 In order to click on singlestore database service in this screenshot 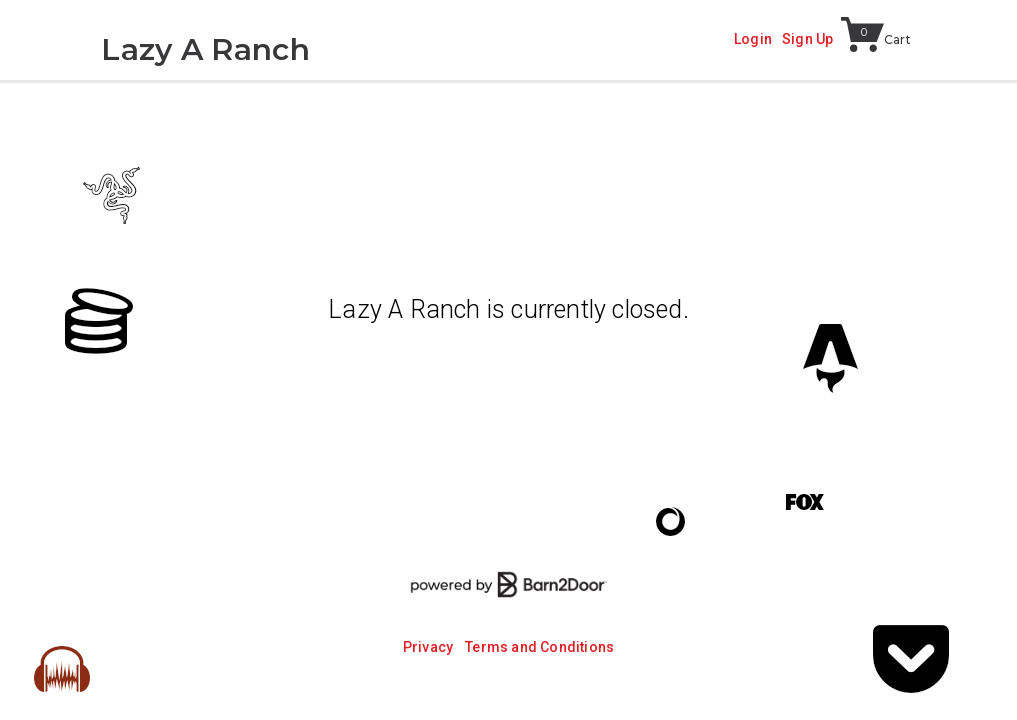, I will do `click(670, 521)`.